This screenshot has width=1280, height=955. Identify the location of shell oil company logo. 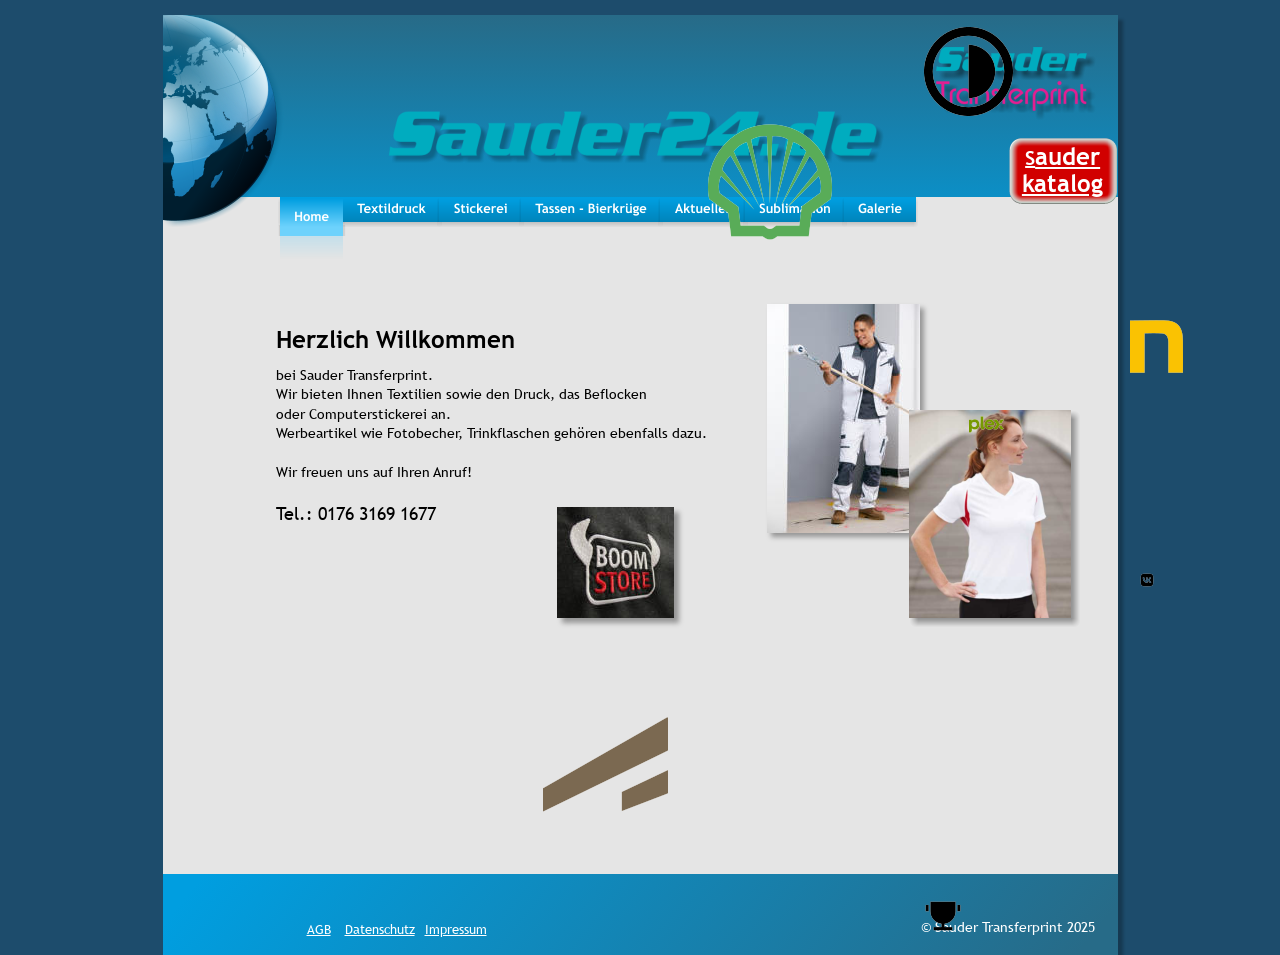
(770, 182).